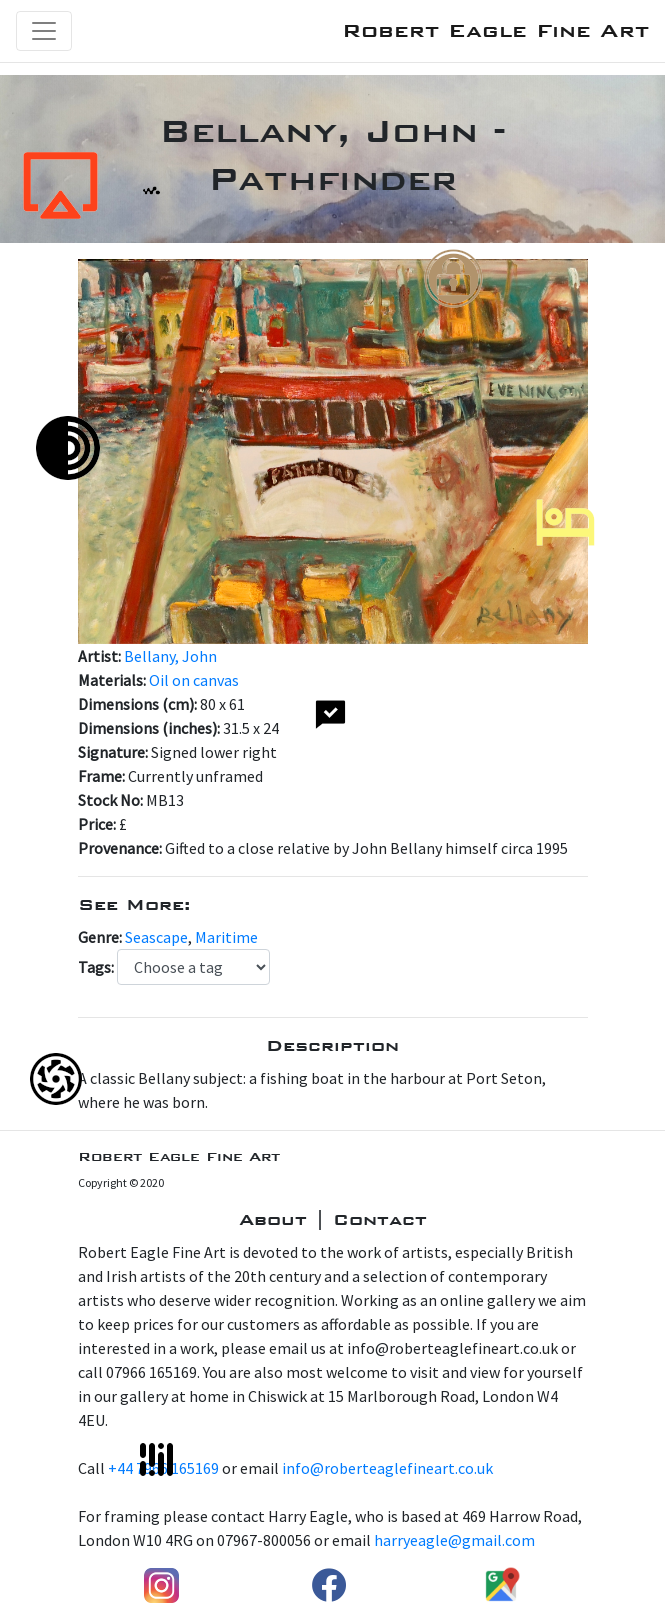 This screenshot has height=1616, width=665. Describe the element at coordinates (60, 185) in the screenshot. I see `stream content to an external display via airplay` at that location.